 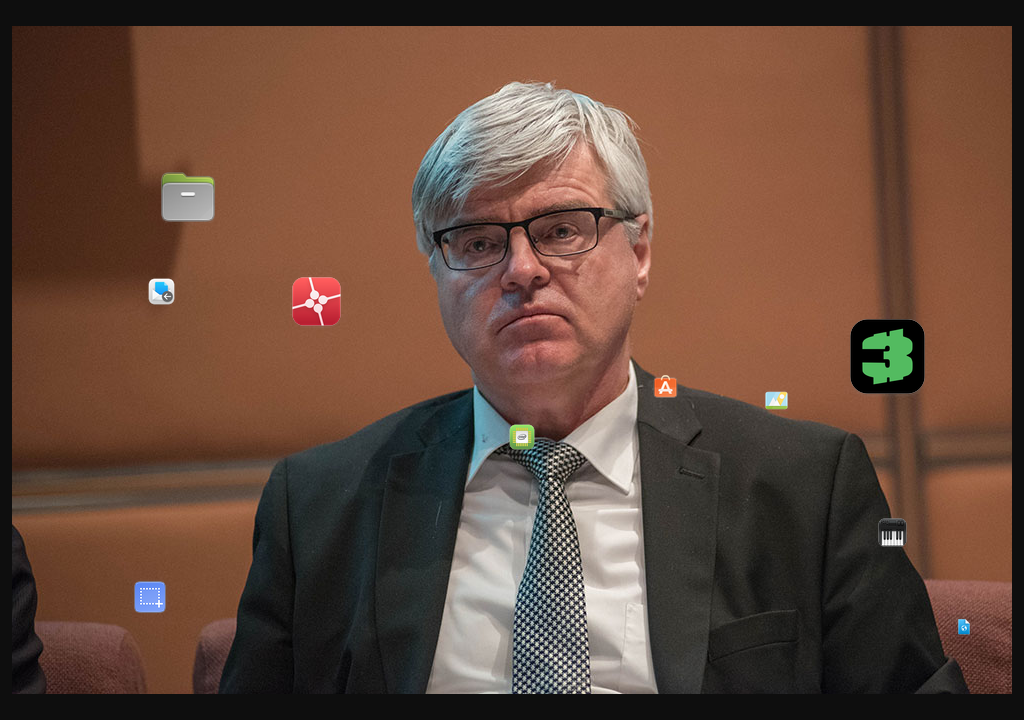 What do you see at coordinates (316, 301) in the screenshot?
I see `open rygel media server application` at bounding box center [316, 301].